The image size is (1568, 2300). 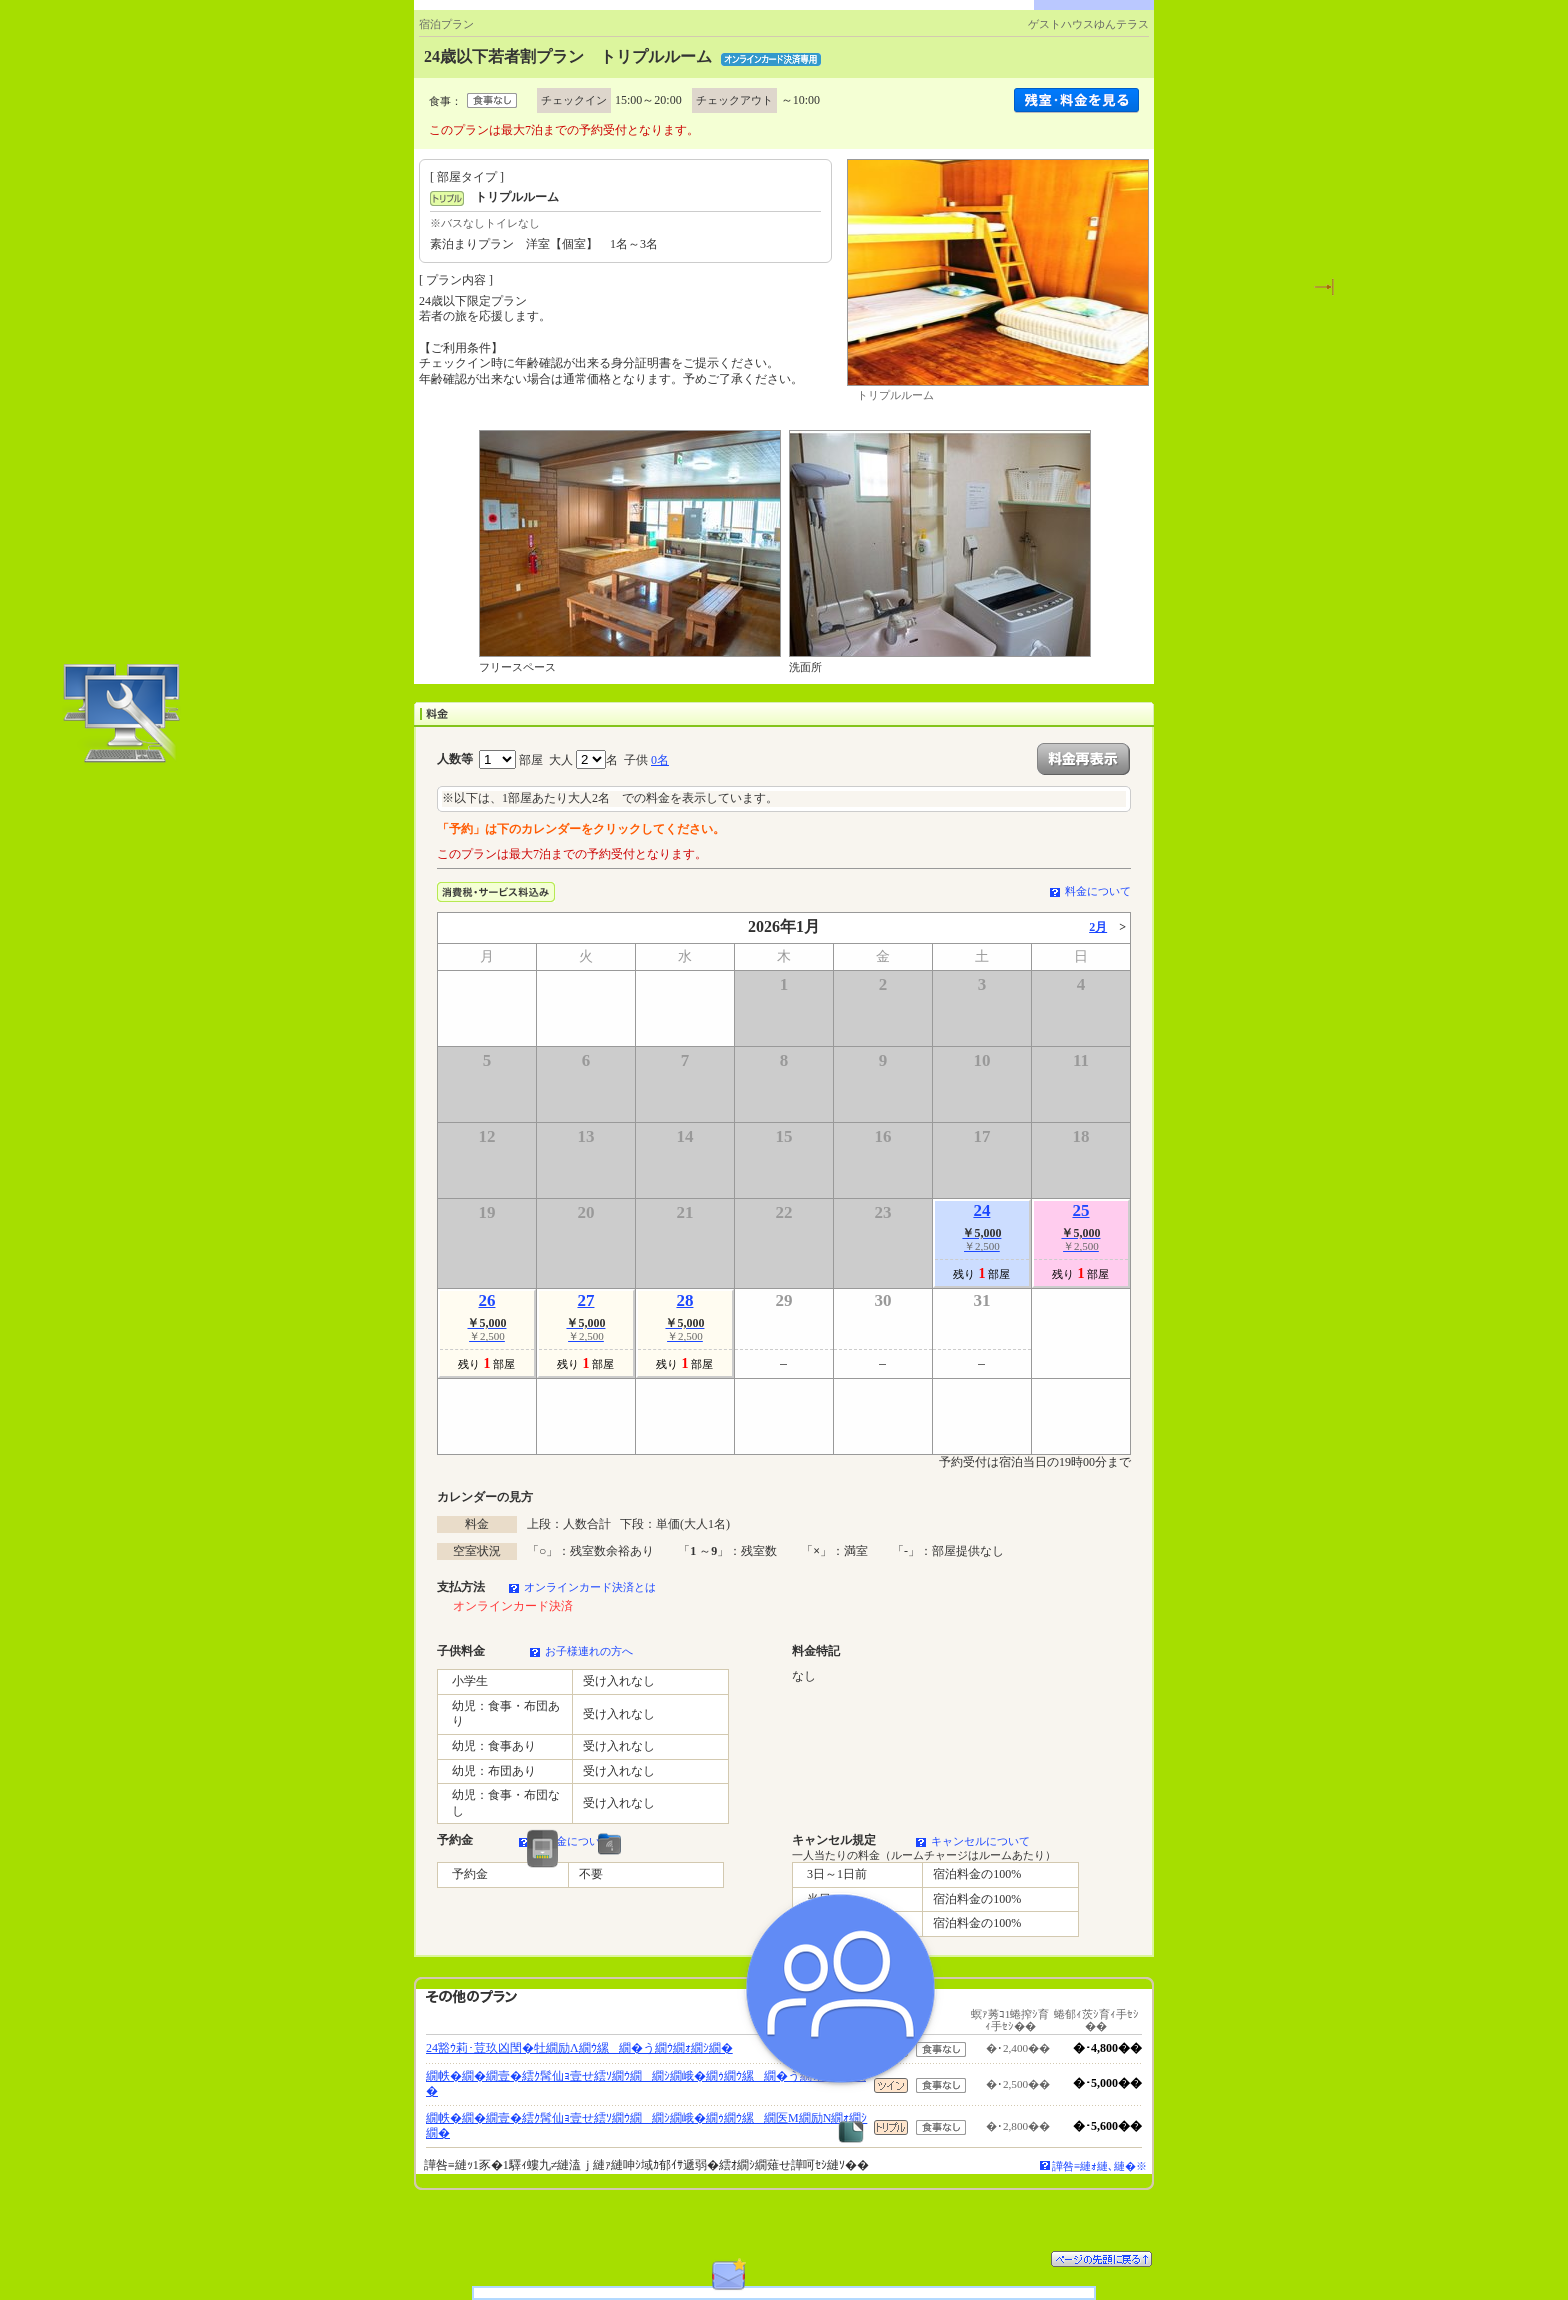 What do you see at coordinates (851, 2131) in the screenshot?
I see `change desktop wallpaper settings` at bounding box center [851, 2131].